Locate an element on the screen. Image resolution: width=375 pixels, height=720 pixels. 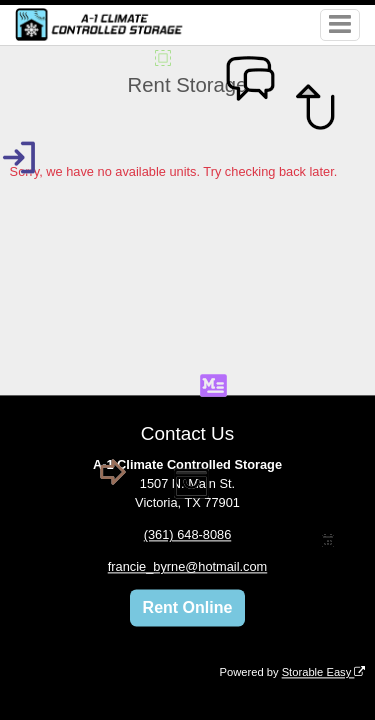
undo or go back to previous state is located at coordinates (317, 107).